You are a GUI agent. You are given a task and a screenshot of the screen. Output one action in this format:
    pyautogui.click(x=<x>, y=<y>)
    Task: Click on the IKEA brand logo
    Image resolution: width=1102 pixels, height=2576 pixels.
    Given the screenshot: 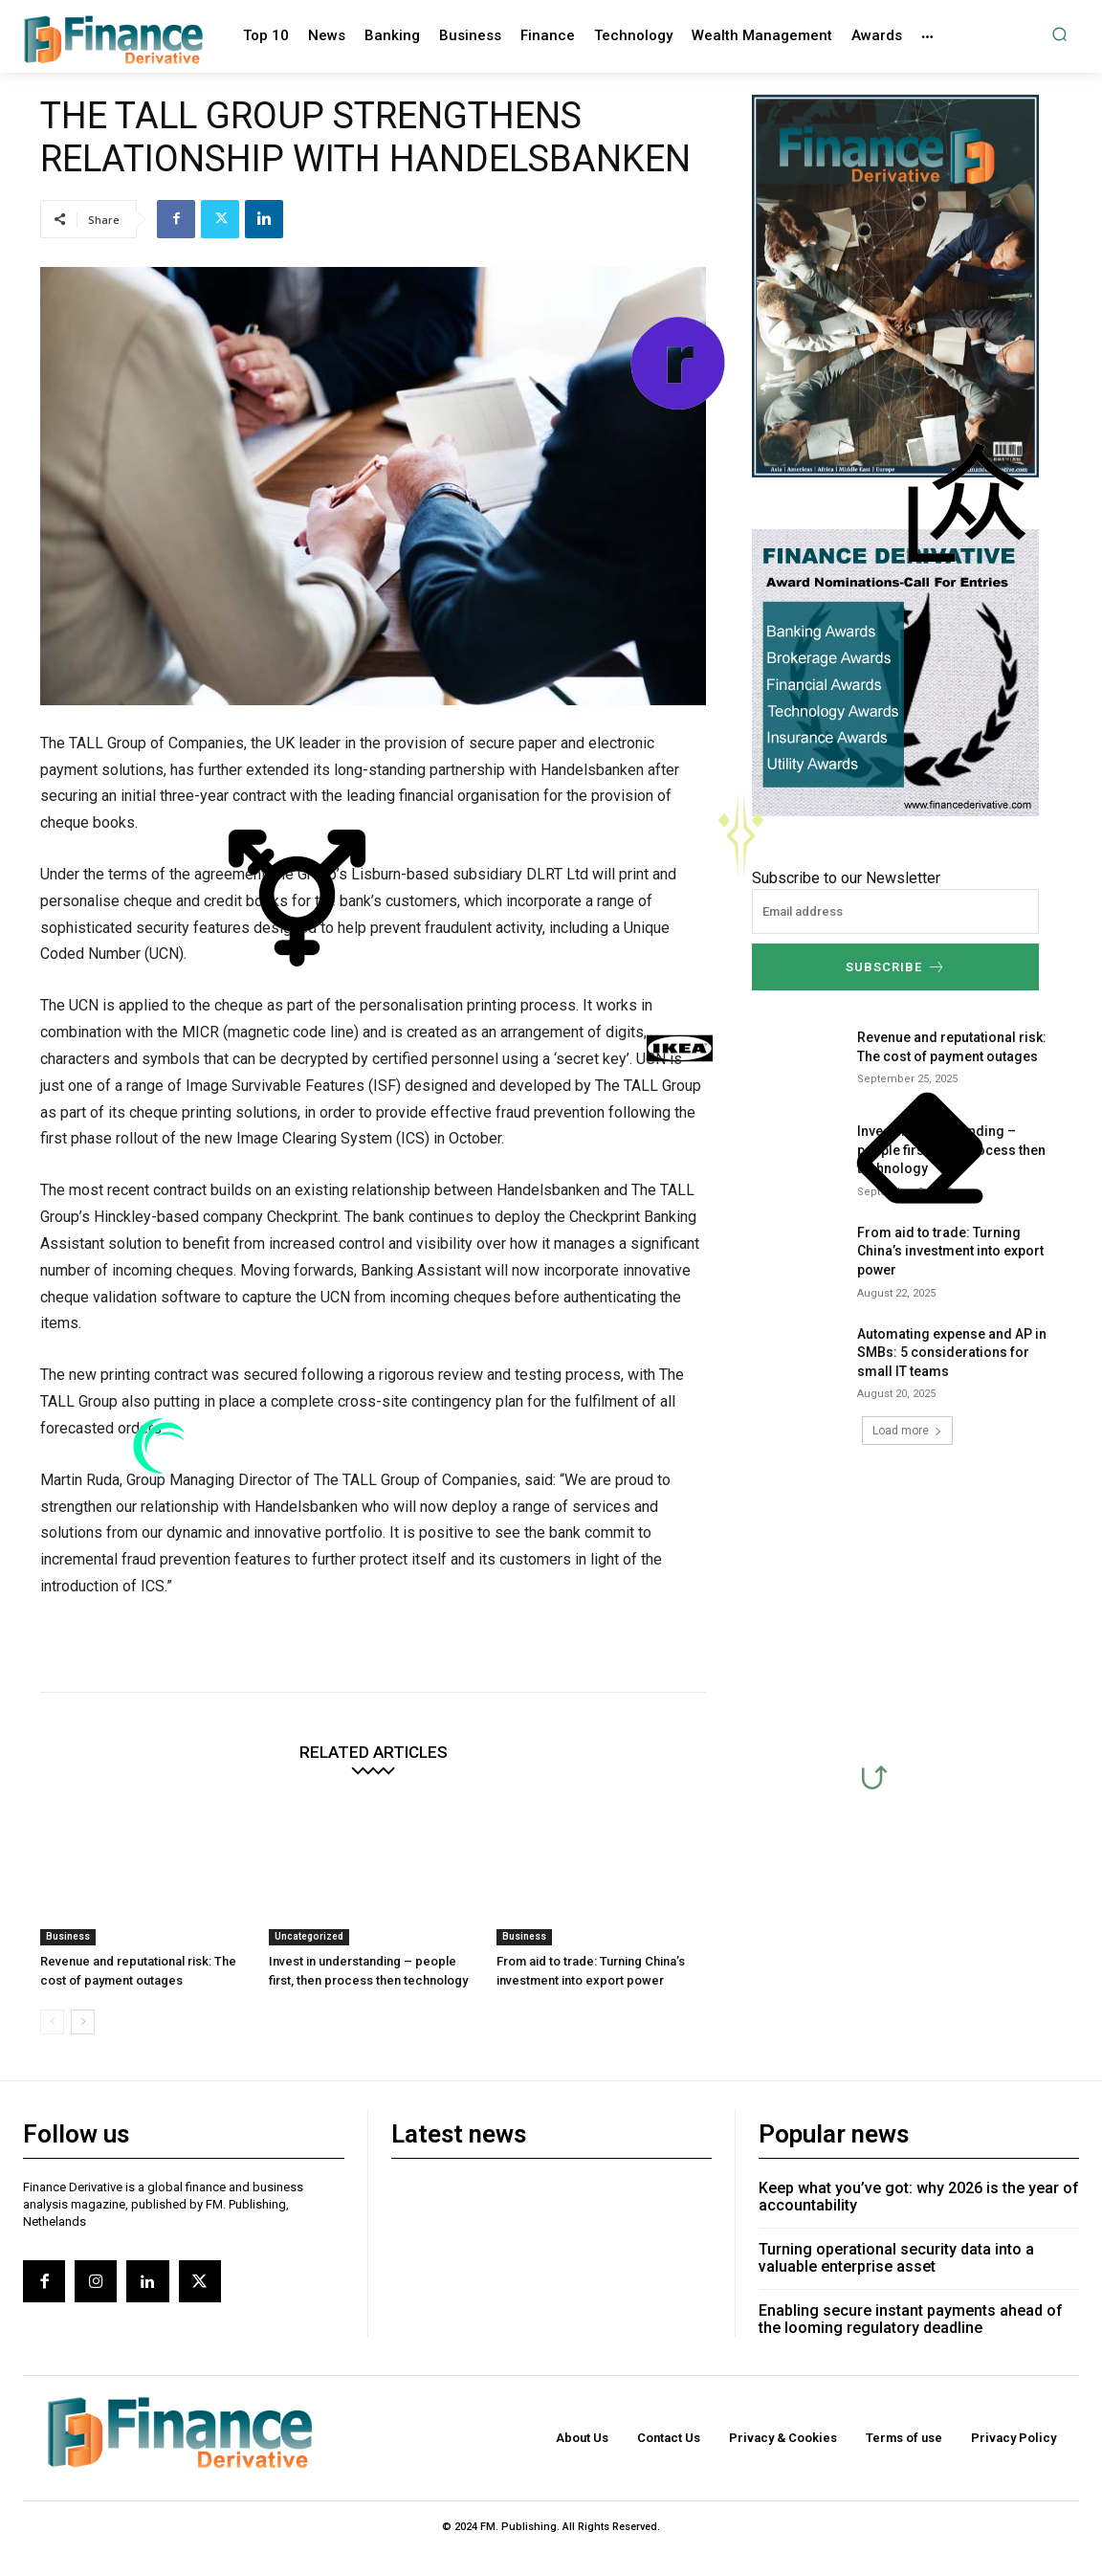 What is the action you would take?
    pyautogui.click(x=679, y=1048)
    